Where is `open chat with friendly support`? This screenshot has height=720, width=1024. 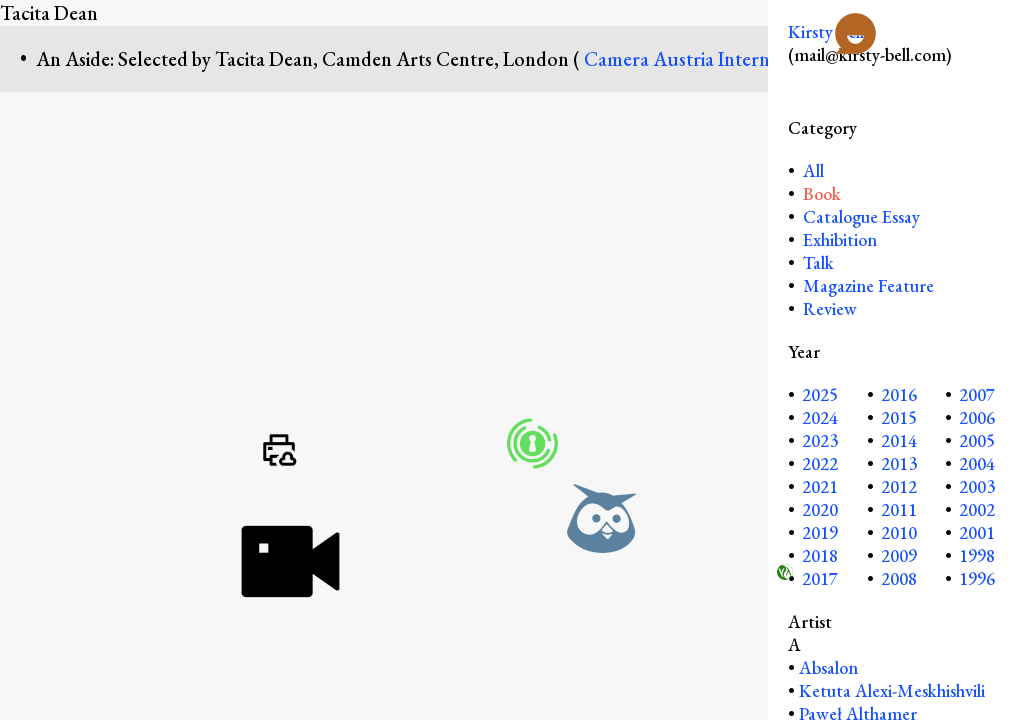 open chat with friendly support is located at coordinates (855, 33).